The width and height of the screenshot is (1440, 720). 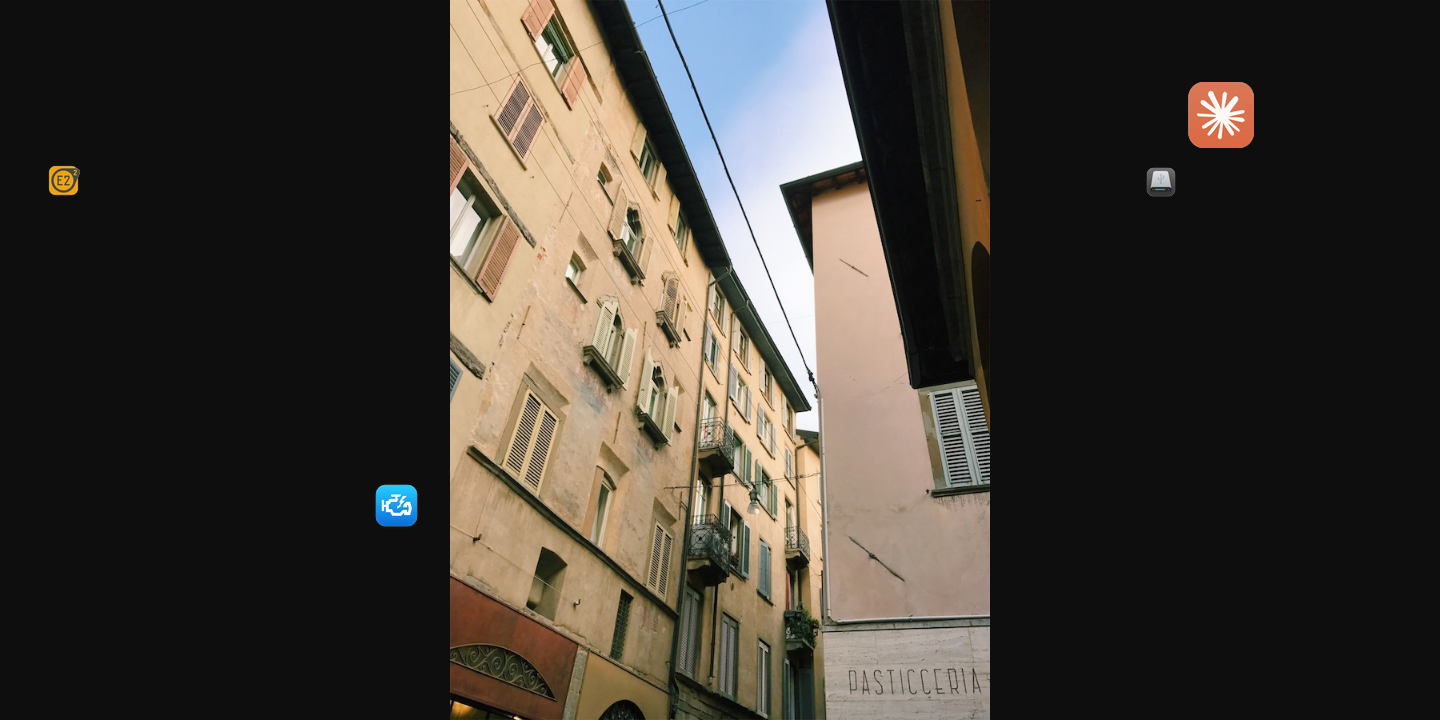 I want to click on diagnose and troubleshoot SELinux security alerts, so click(x=396, y=505).